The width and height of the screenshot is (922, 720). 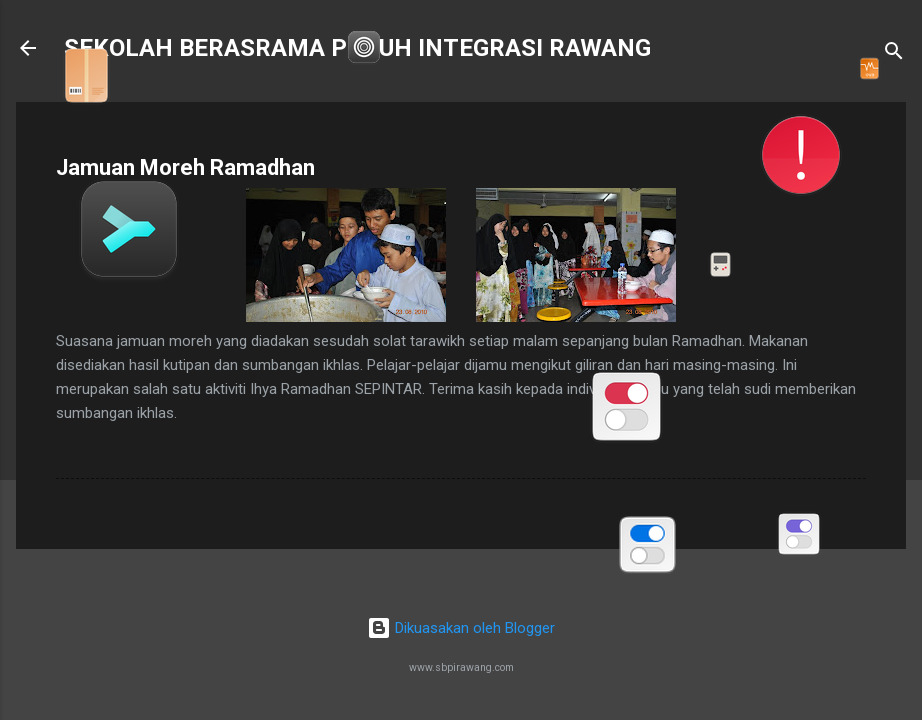 I want to click on open the games app or game store, so click(x=720, y=264).